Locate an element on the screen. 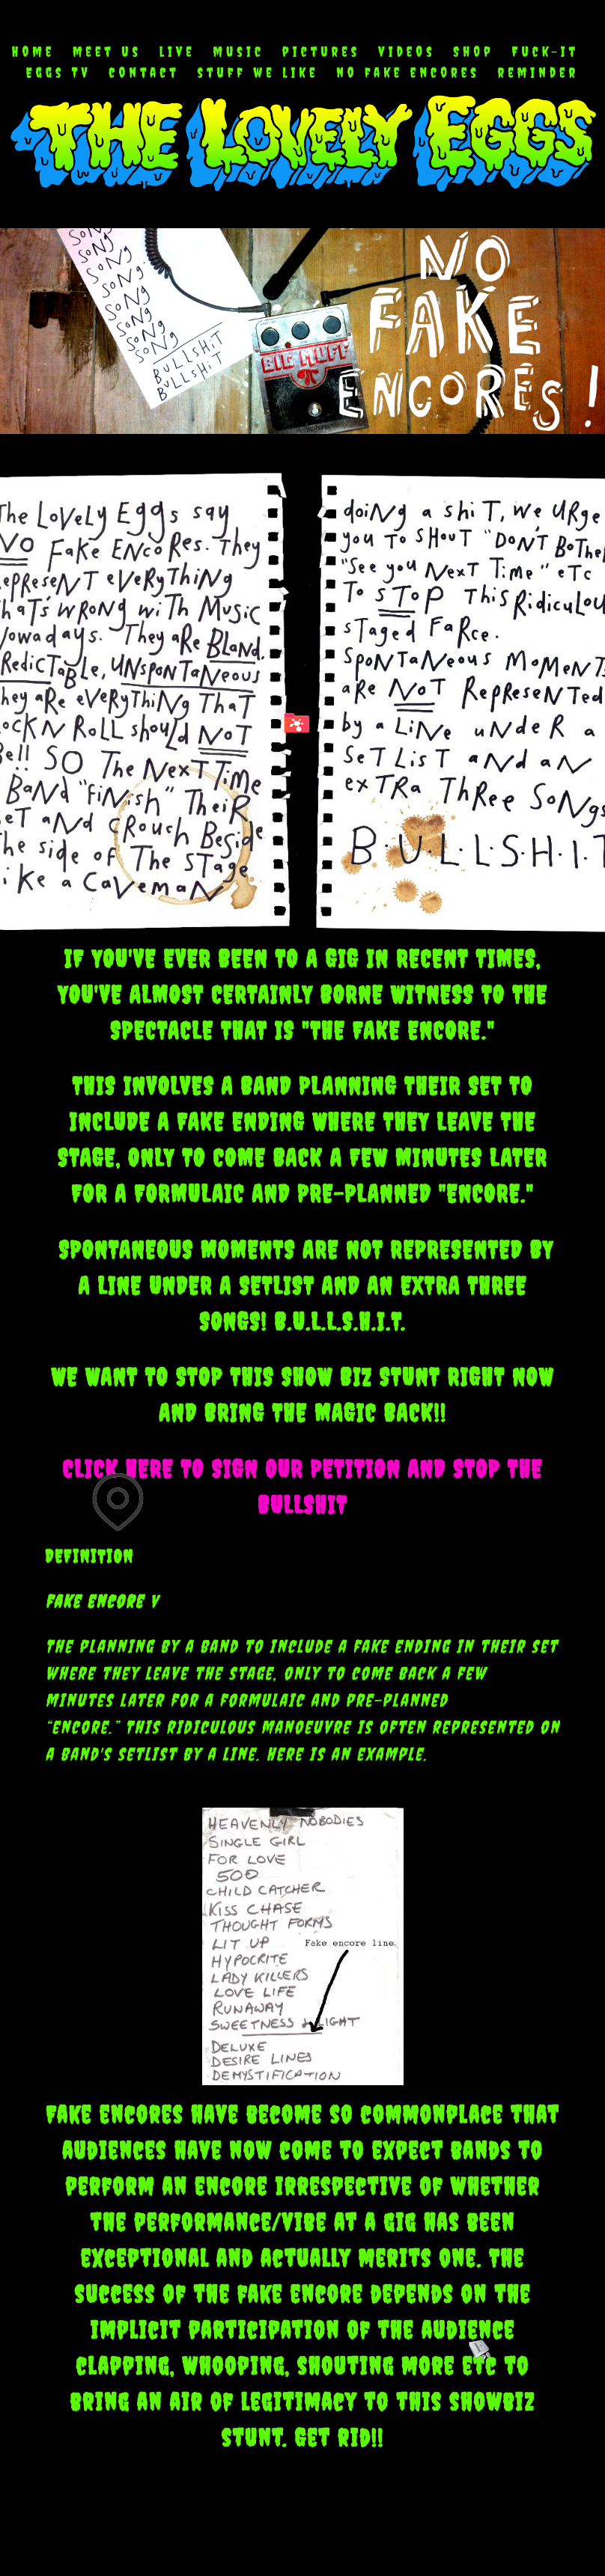 The width and height of the screenshot is (605, 2576). access location settings is located at coordinates (118, 1502).